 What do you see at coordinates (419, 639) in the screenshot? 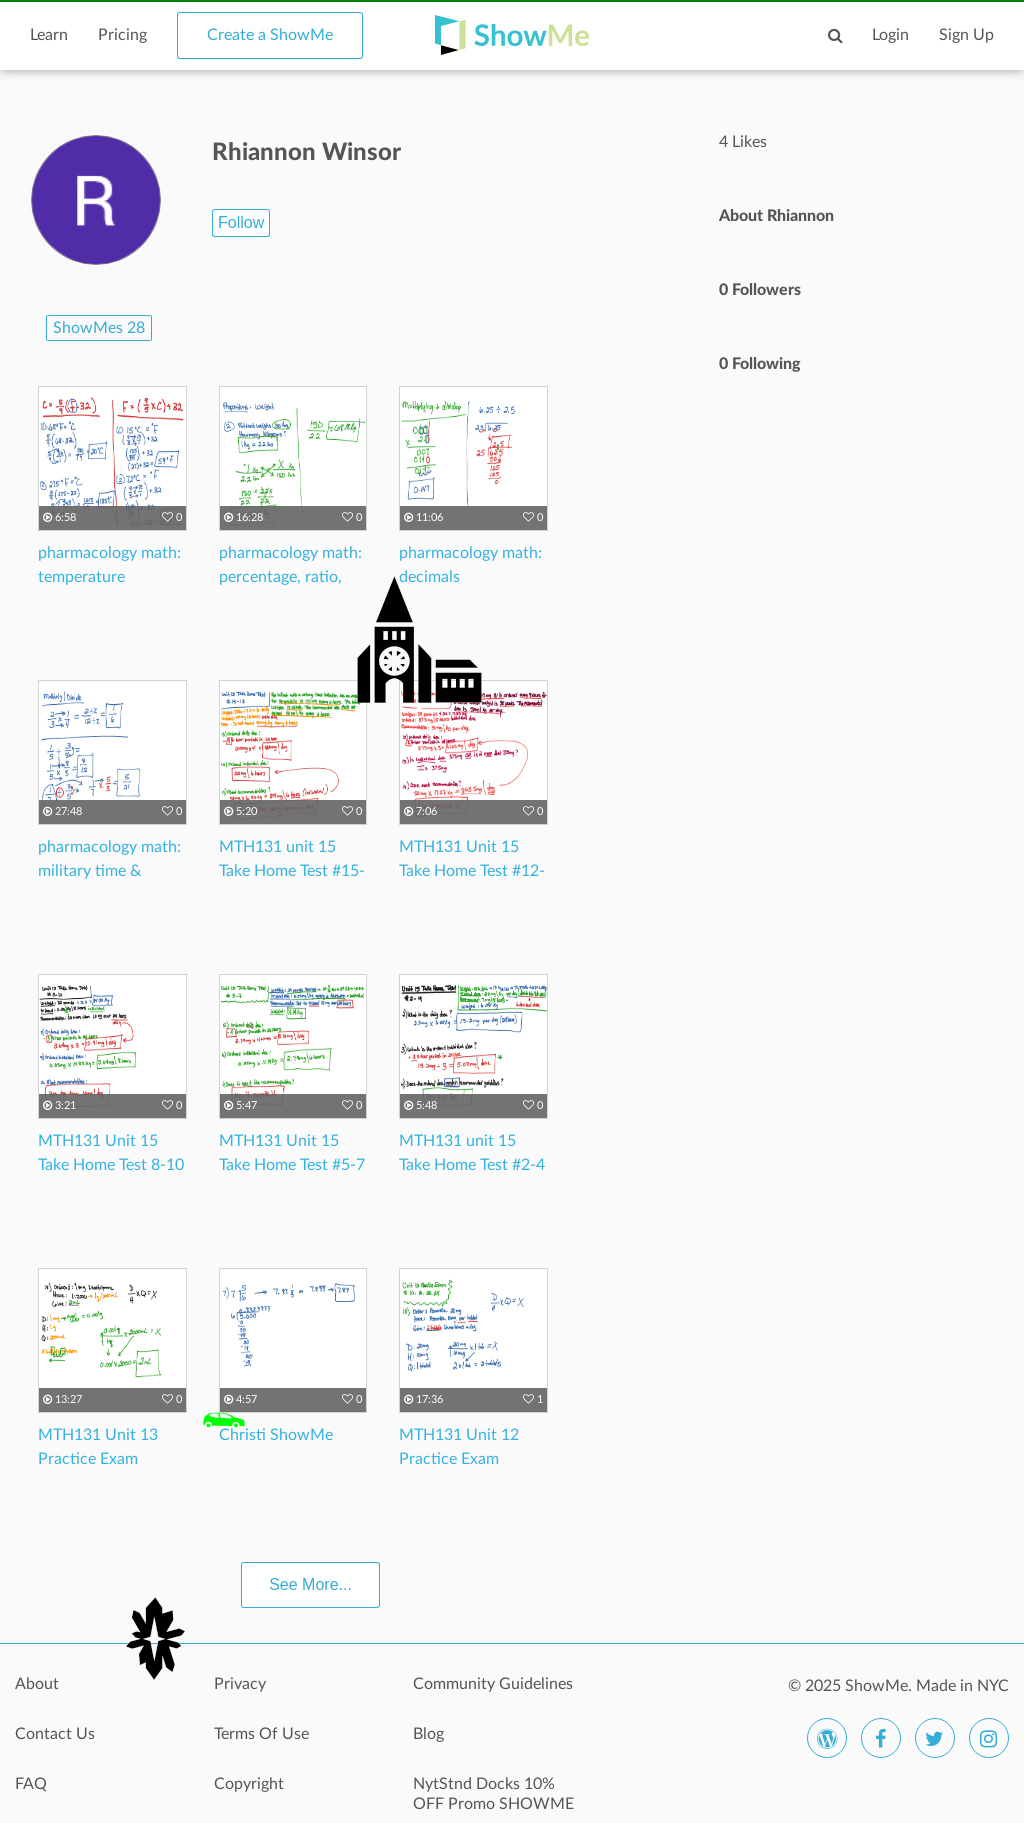
I see `locate nearby churches or places of worship` at bounding box center [419, 639].